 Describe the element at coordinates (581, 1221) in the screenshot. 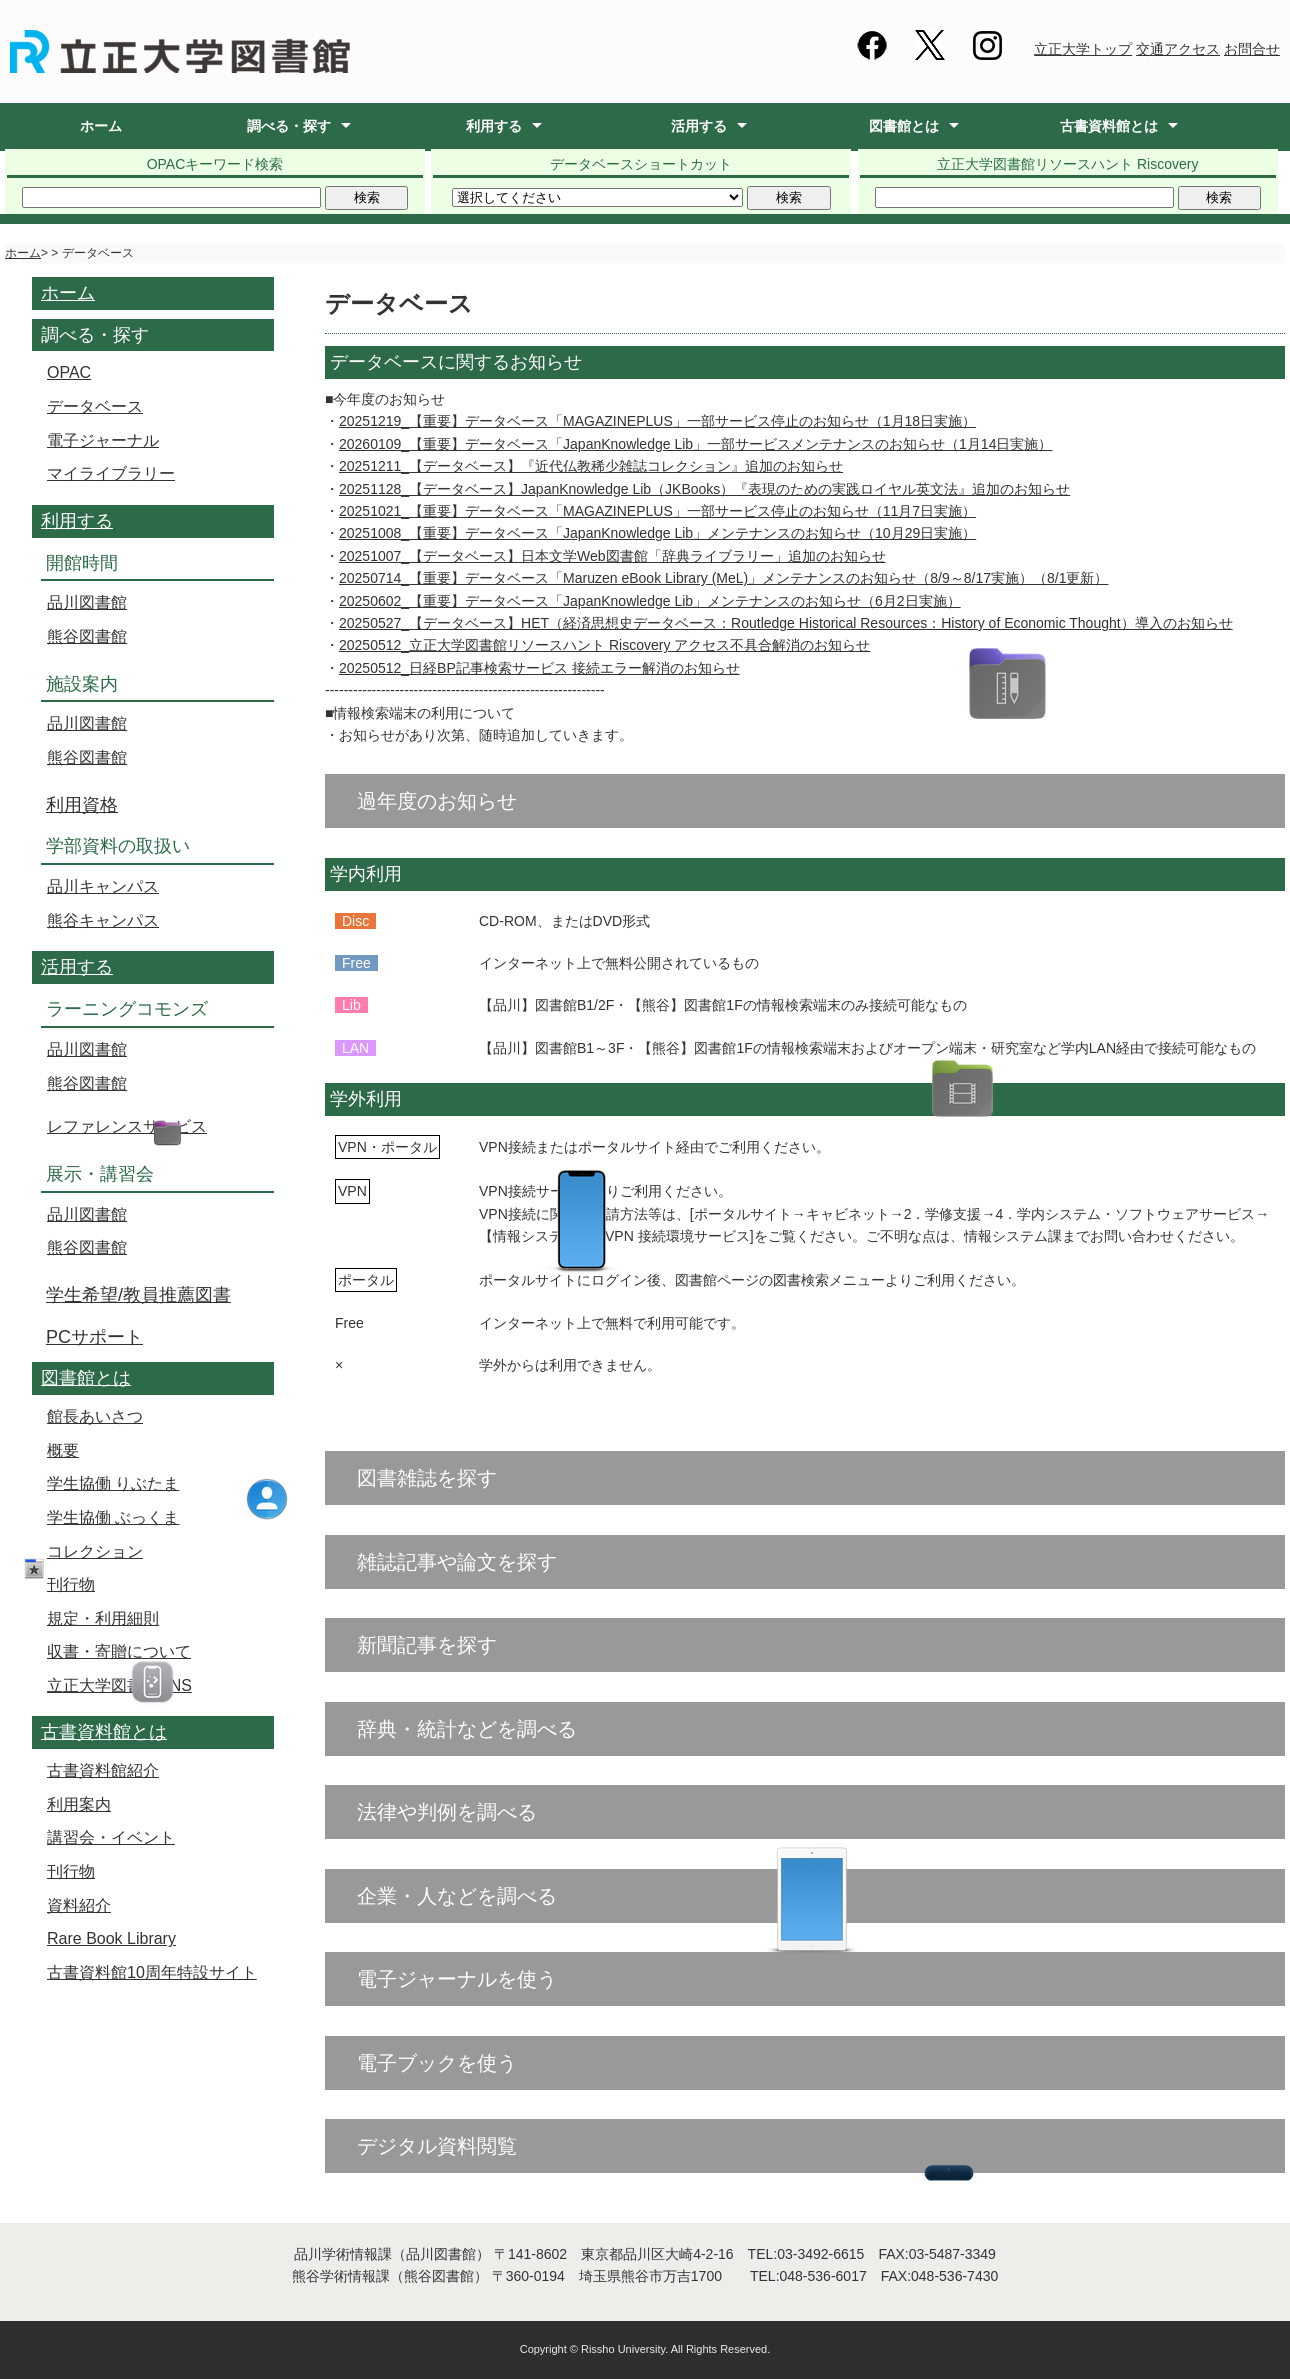

I see `iPhone 12 mini device icon` at that location.